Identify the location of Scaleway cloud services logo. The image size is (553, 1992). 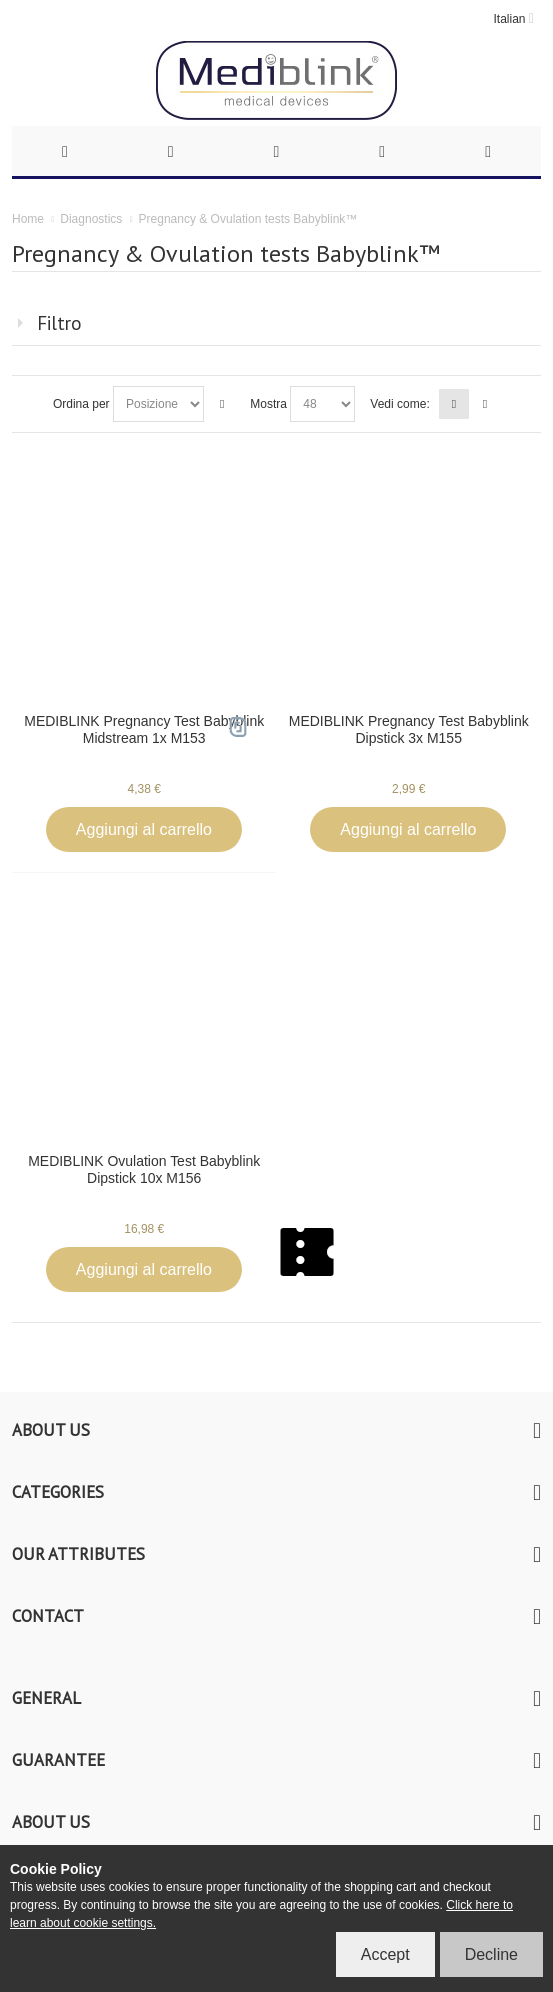
(238, 727).